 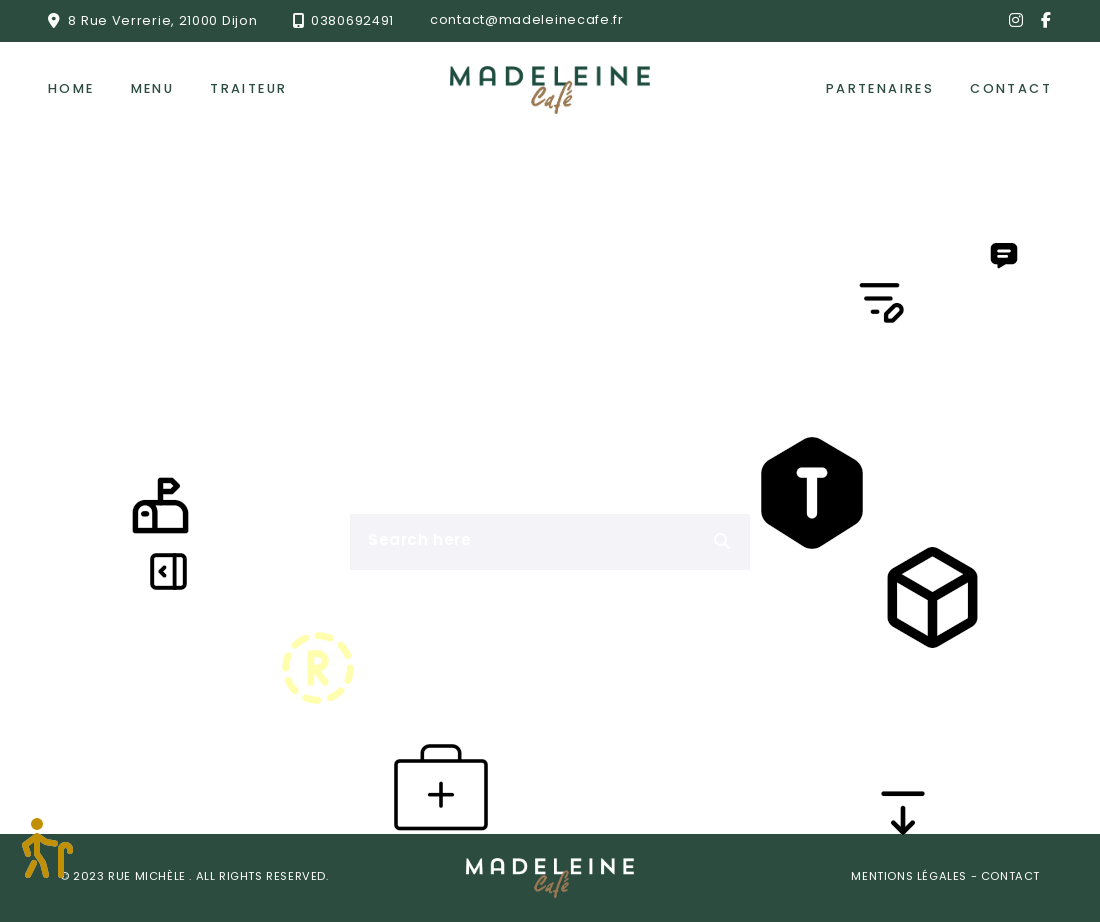 I want to click on indicates registered trademark symbol, so click(x=318, y=668).